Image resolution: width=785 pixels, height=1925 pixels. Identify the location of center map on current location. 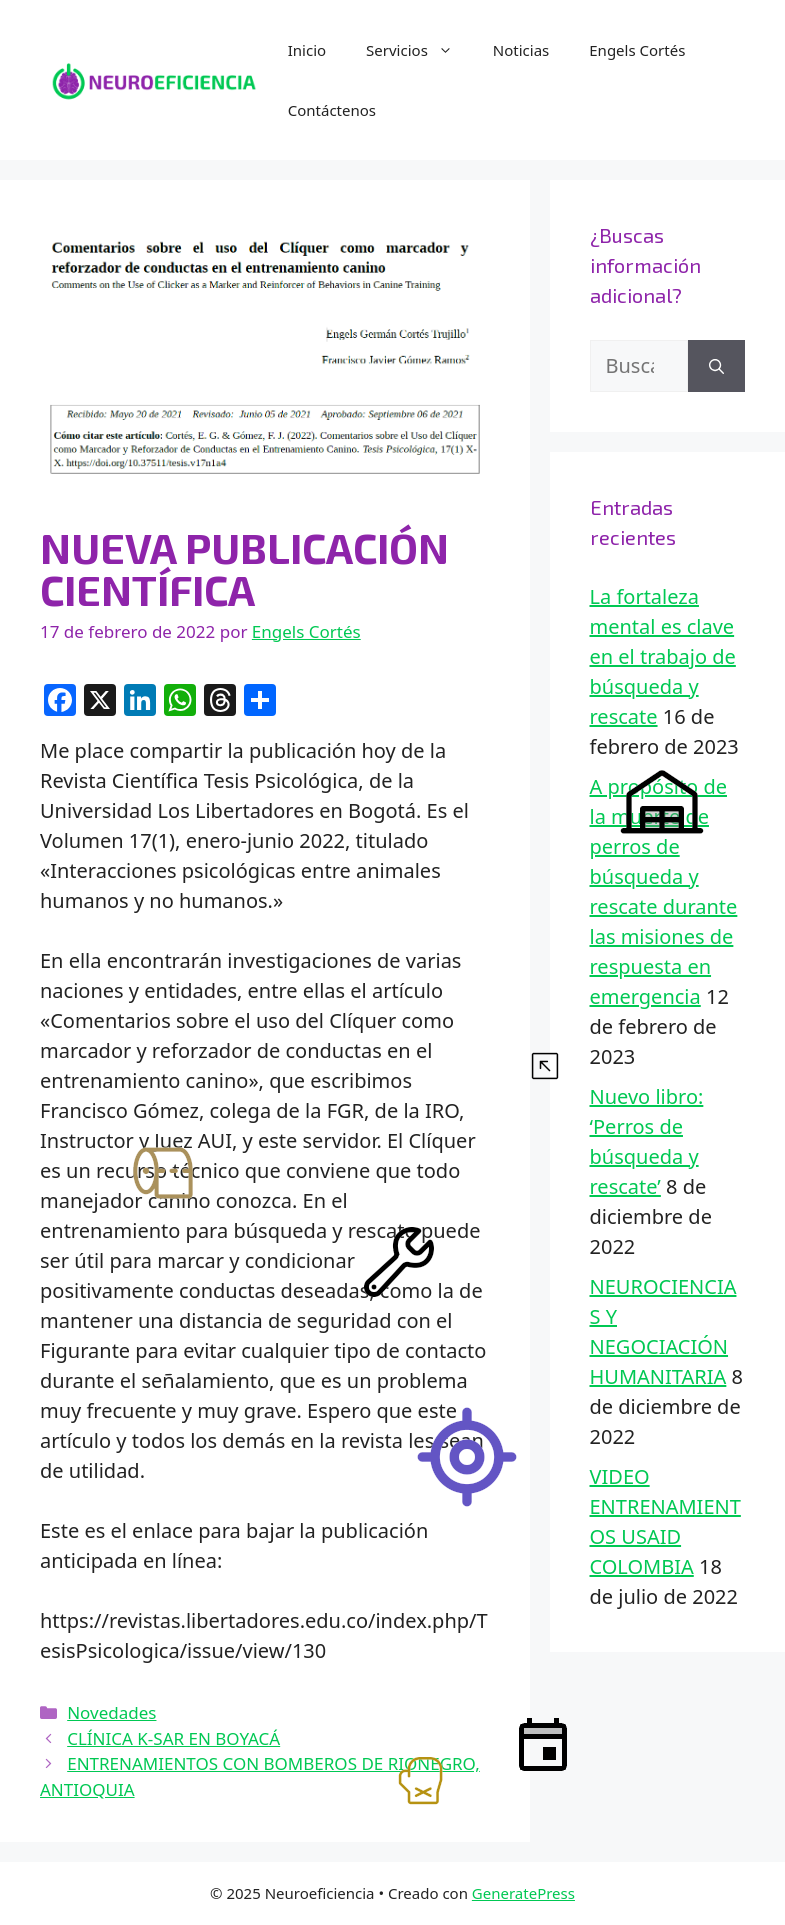
(467, 1457).